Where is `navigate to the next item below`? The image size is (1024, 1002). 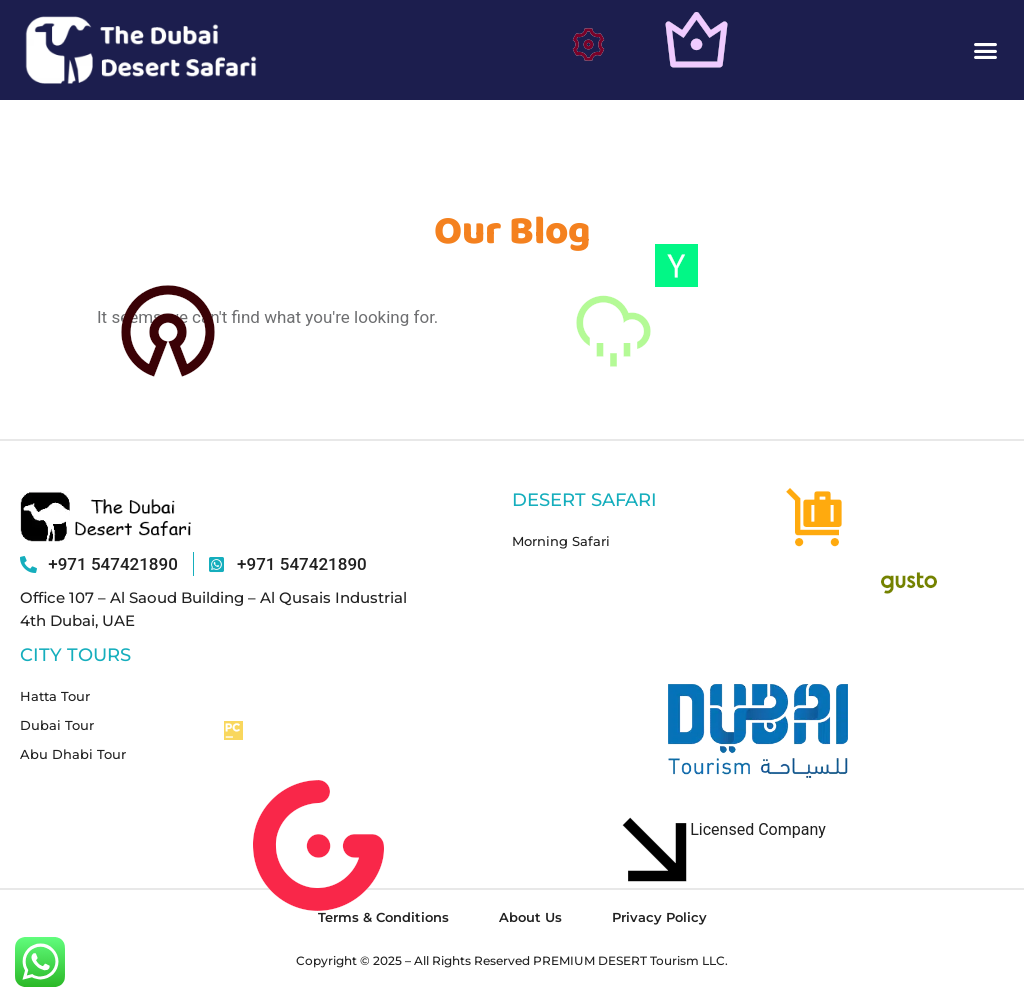 navigate to the next item below is located at coordinates (654, 849).